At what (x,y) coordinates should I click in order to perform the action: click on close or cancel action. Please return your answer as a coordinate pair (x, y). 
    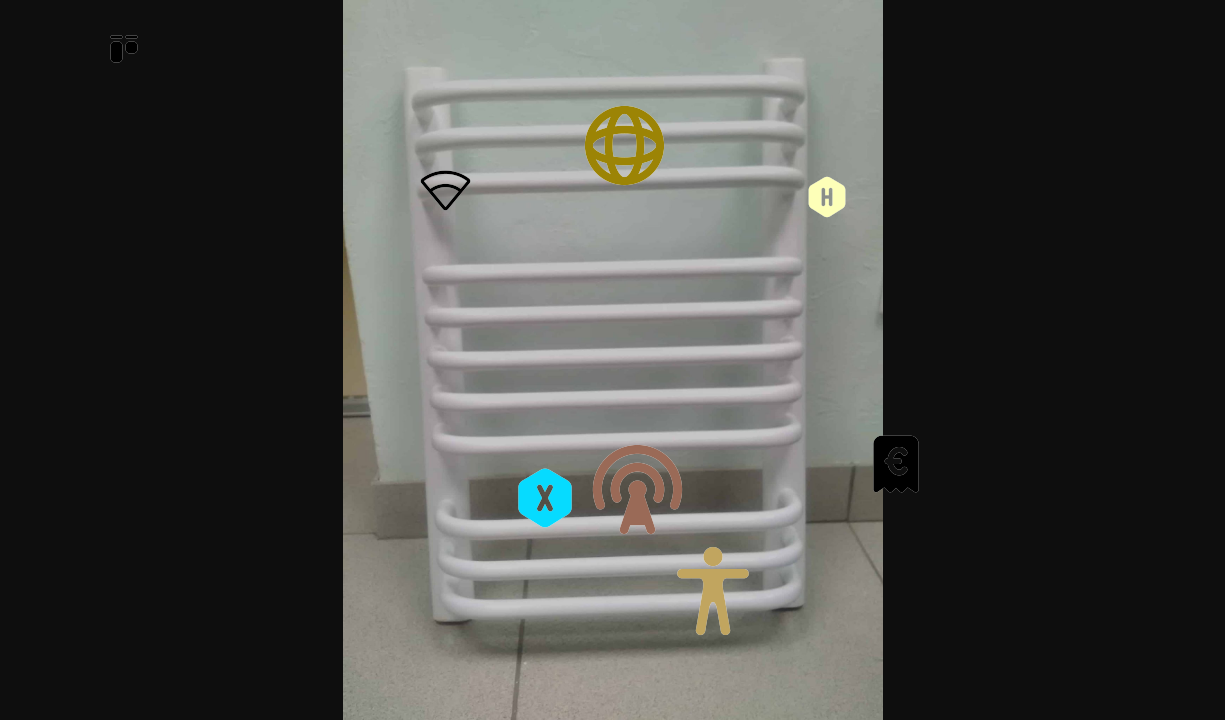
    Looking at the image, I should click on (545, 498).